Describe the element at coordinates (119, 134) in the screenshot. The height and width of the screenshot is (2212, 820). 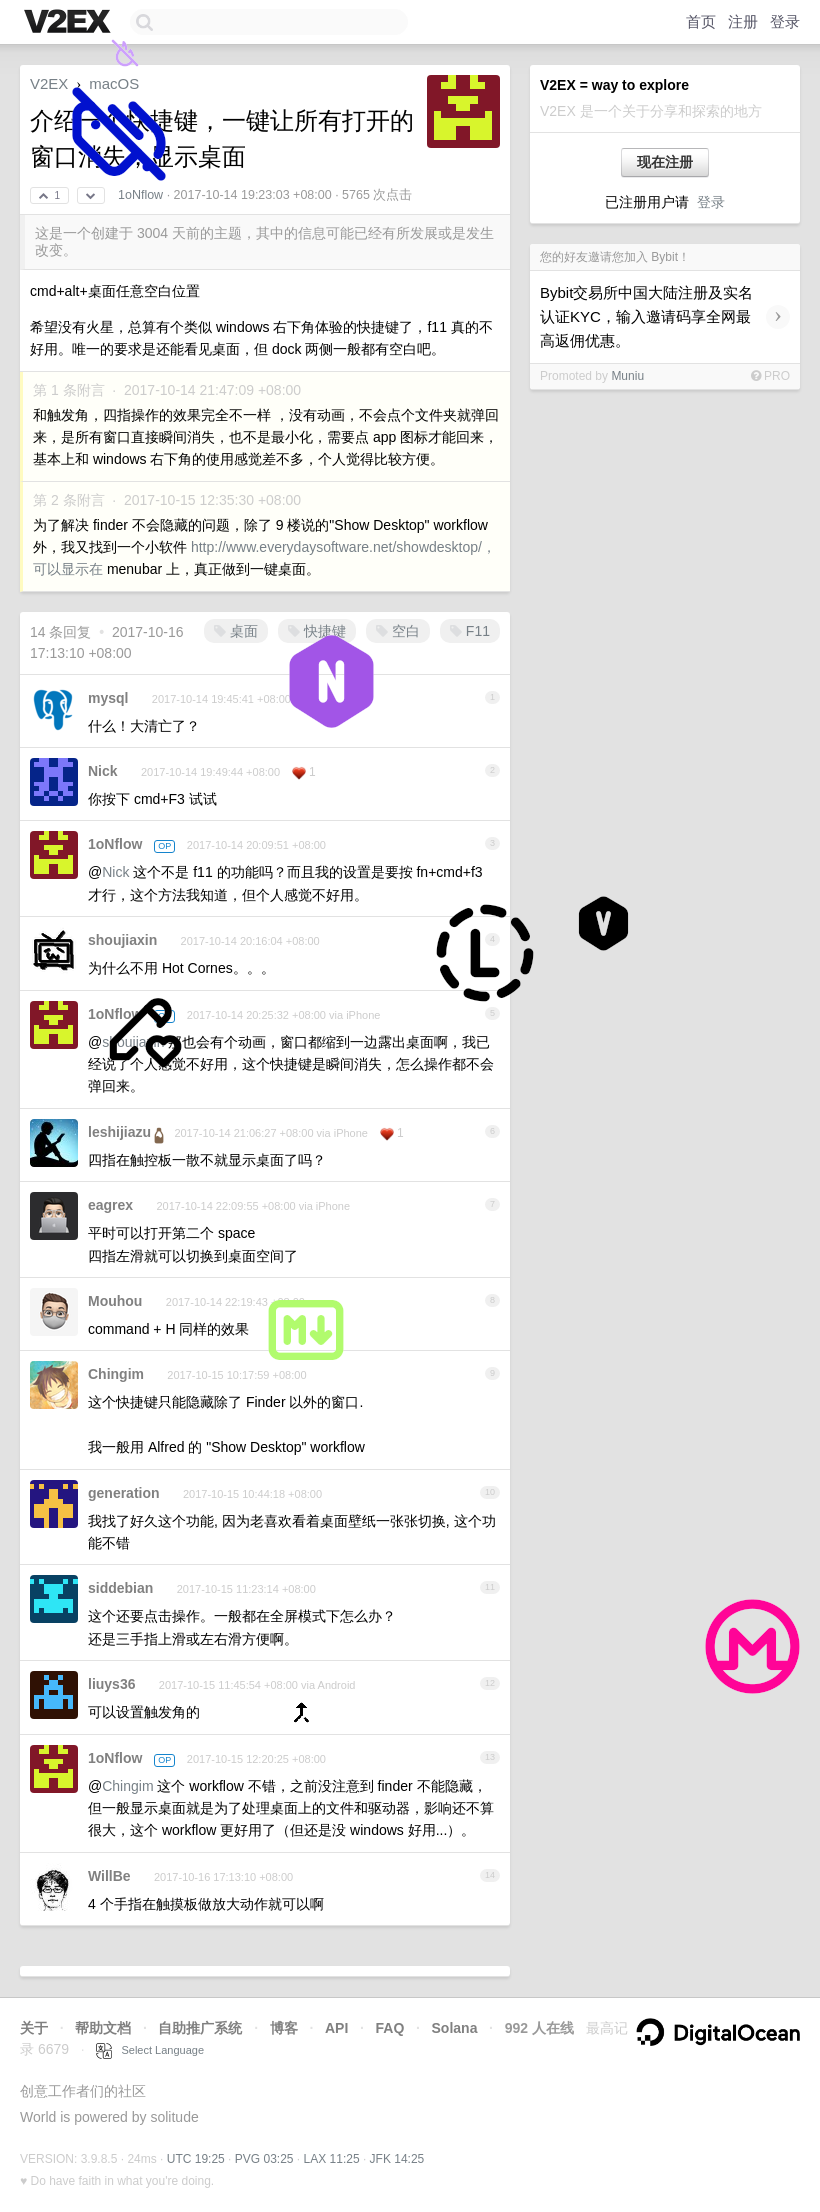
I see `disable or remove tags` at that location.